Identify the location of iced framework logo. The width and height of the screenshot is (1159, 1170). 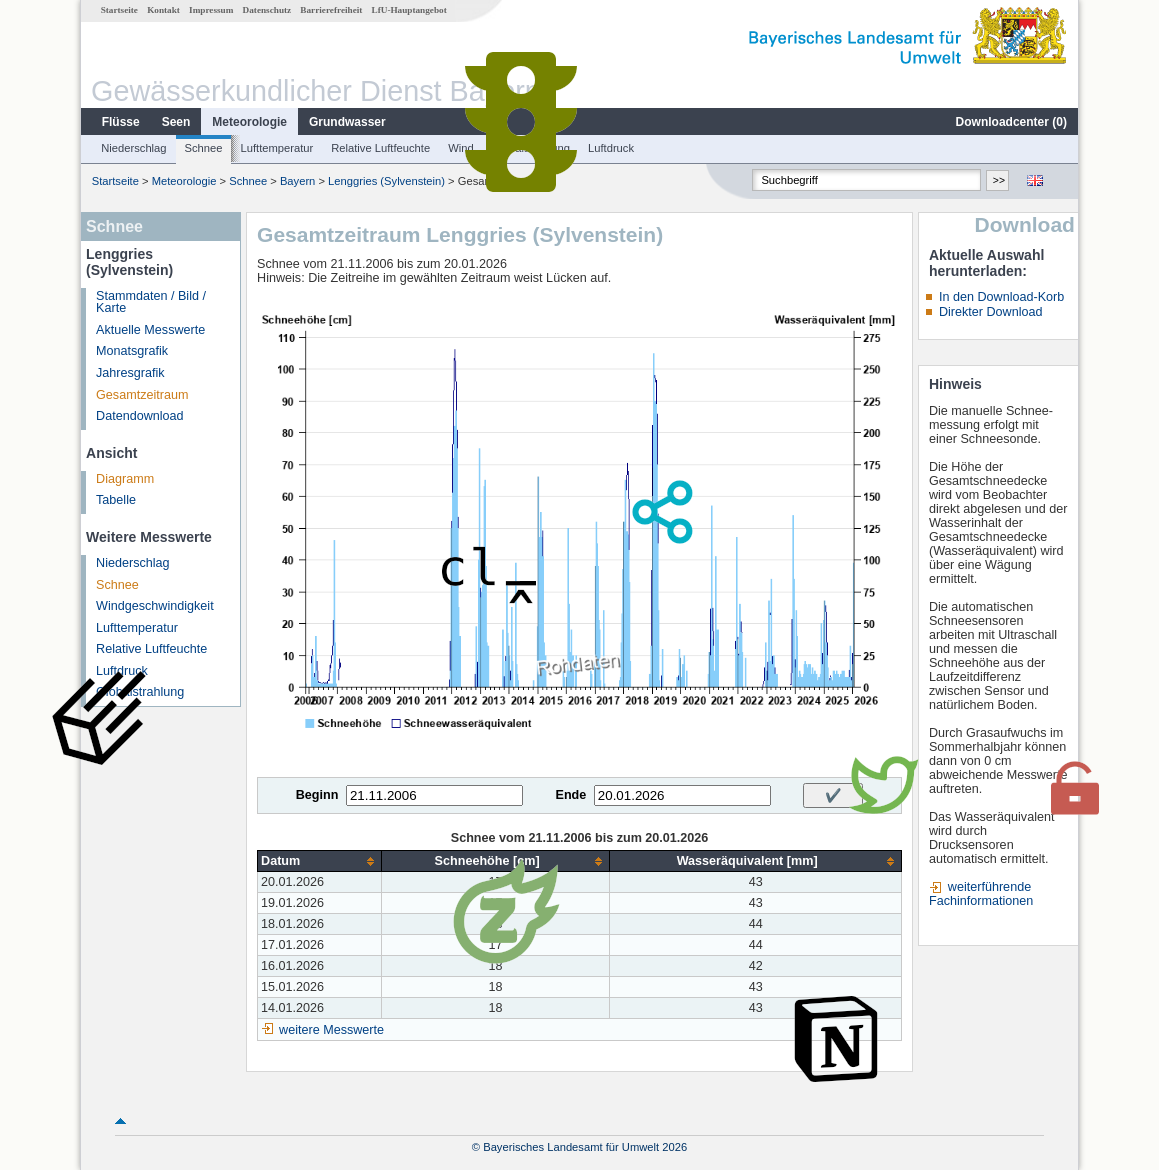
(99, 718).